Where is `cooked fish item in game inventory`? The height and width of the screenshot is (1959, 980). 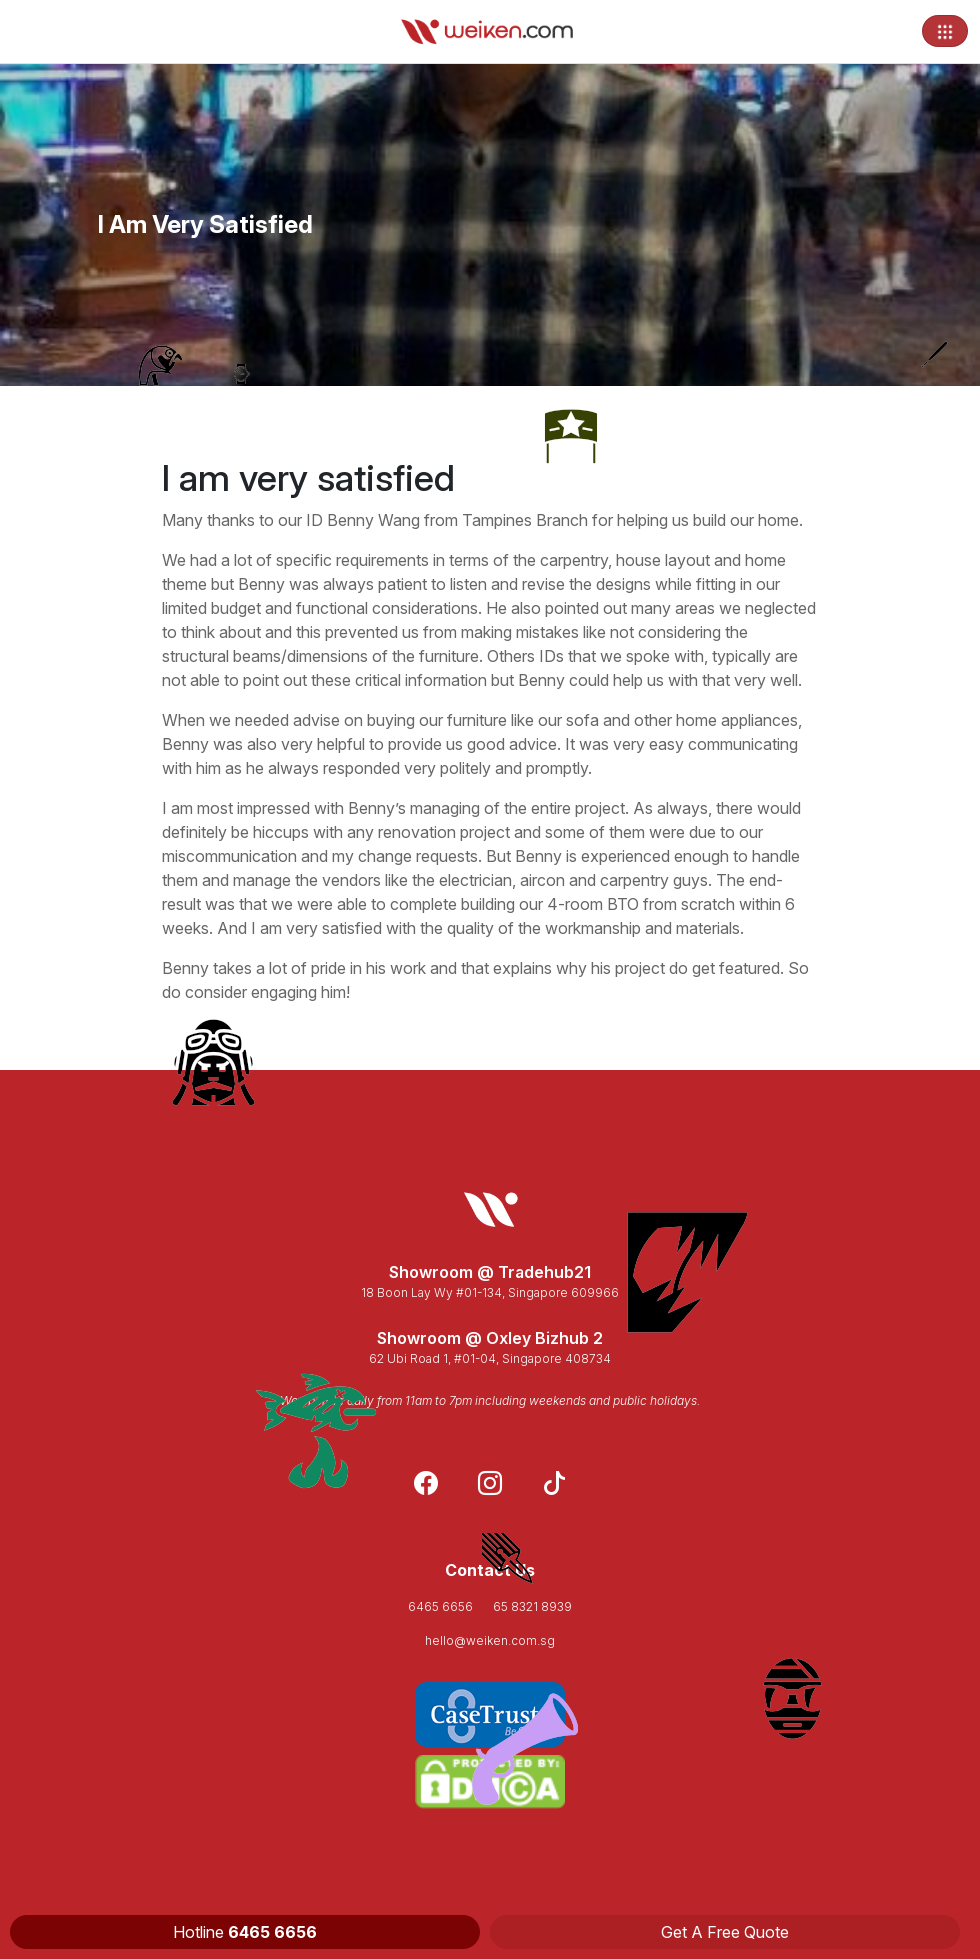
cooked fish item in game inventory is located at coordinates (316, 1431).